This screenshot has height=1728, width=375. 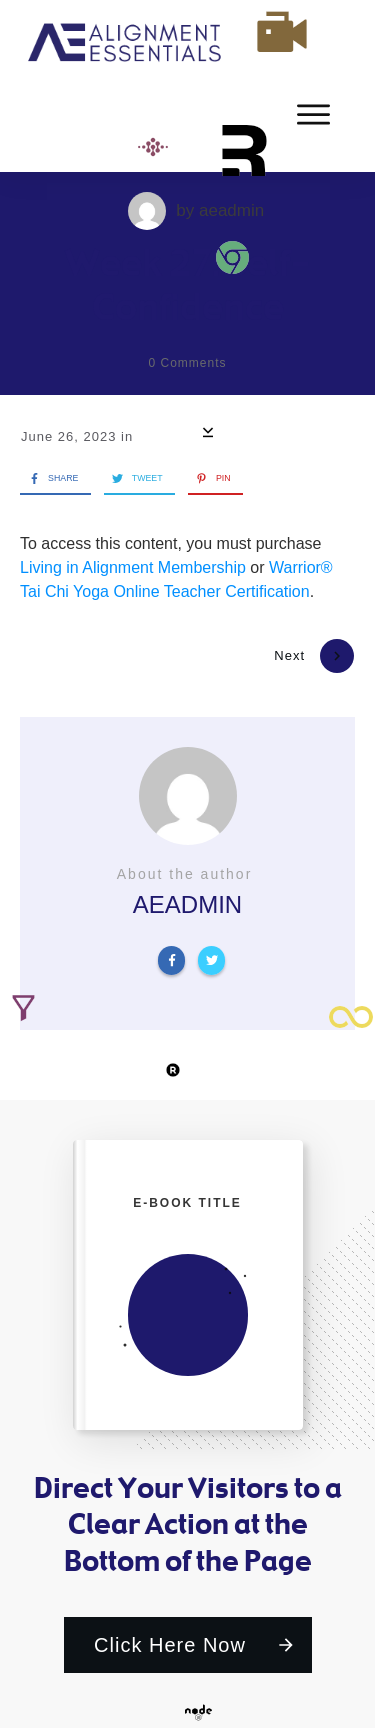 I want to click on filter or sort content, so click(x=23, y=1007).